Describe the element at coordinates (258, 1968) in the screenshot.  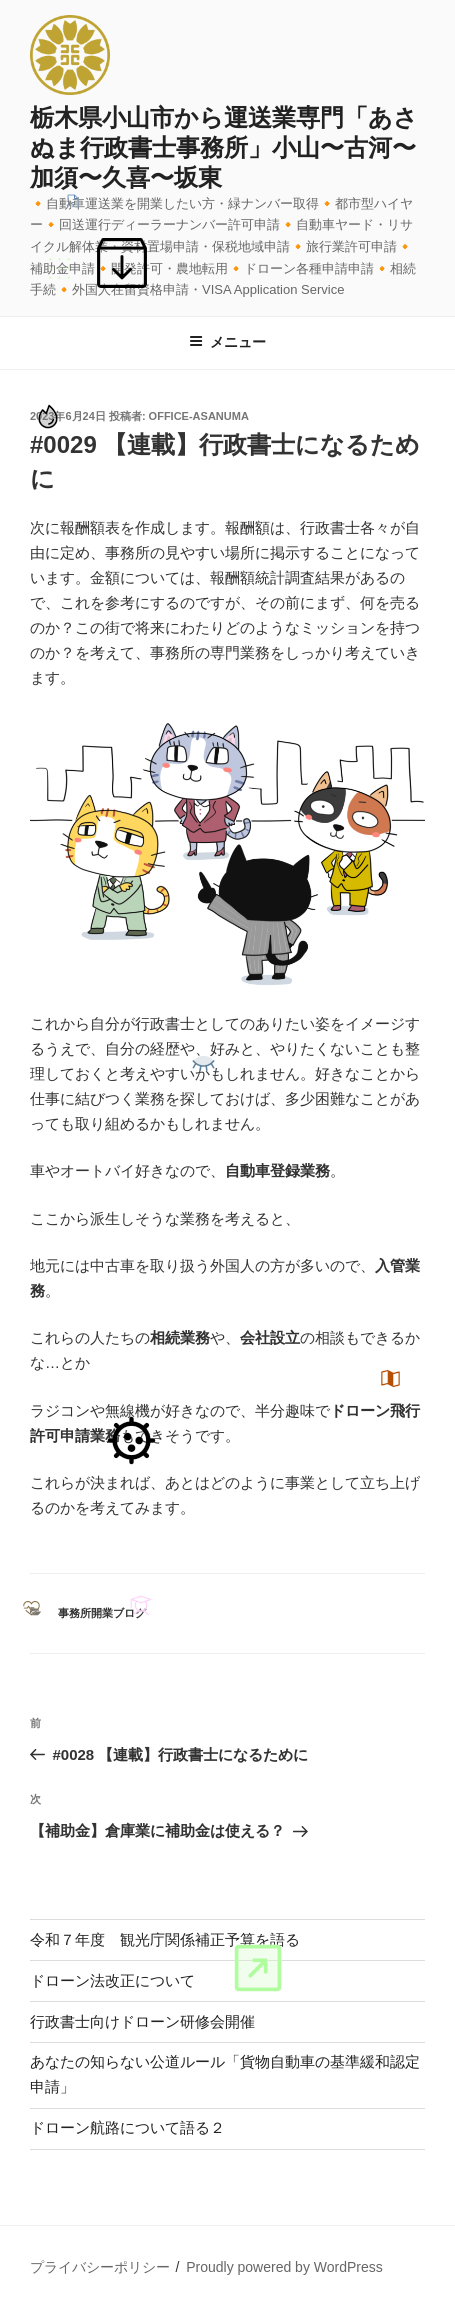
I see `open link in a new window` at that location.